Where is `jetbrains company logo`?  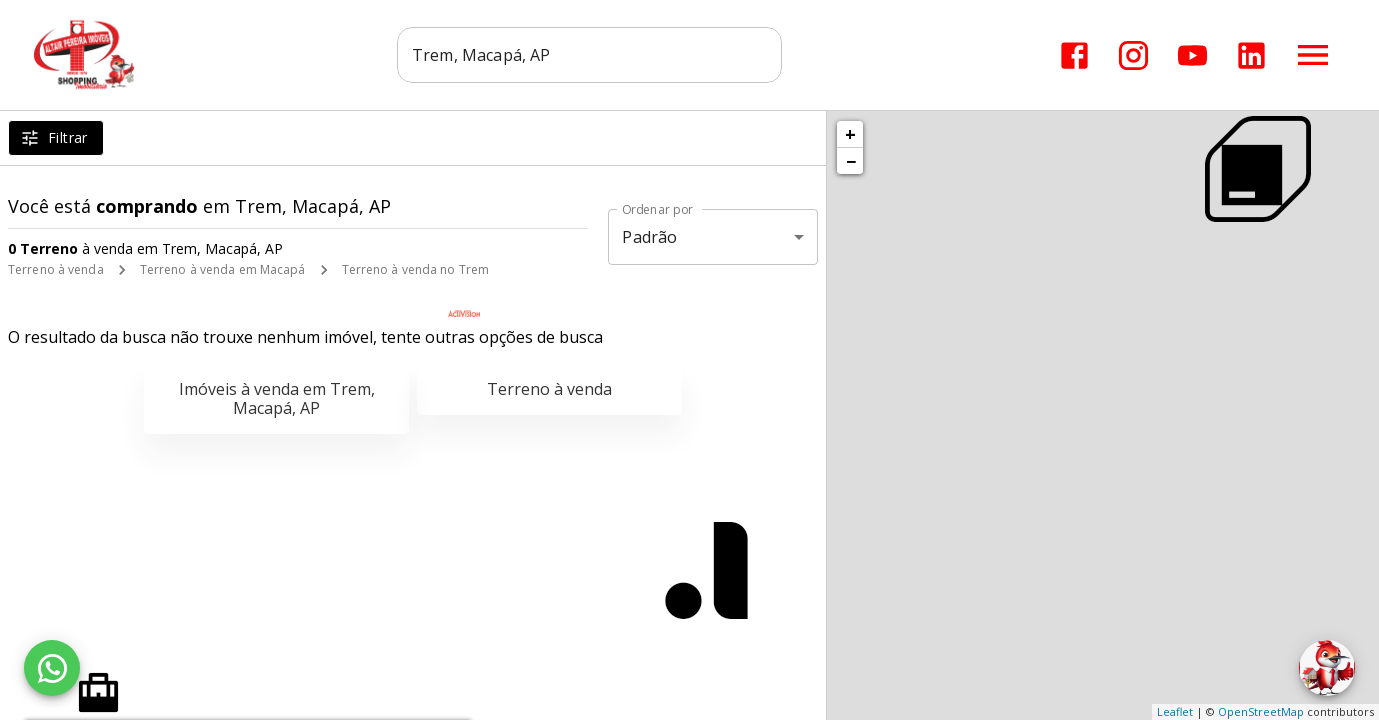
jetbrains company logo is located at coordinates (1258, 169).